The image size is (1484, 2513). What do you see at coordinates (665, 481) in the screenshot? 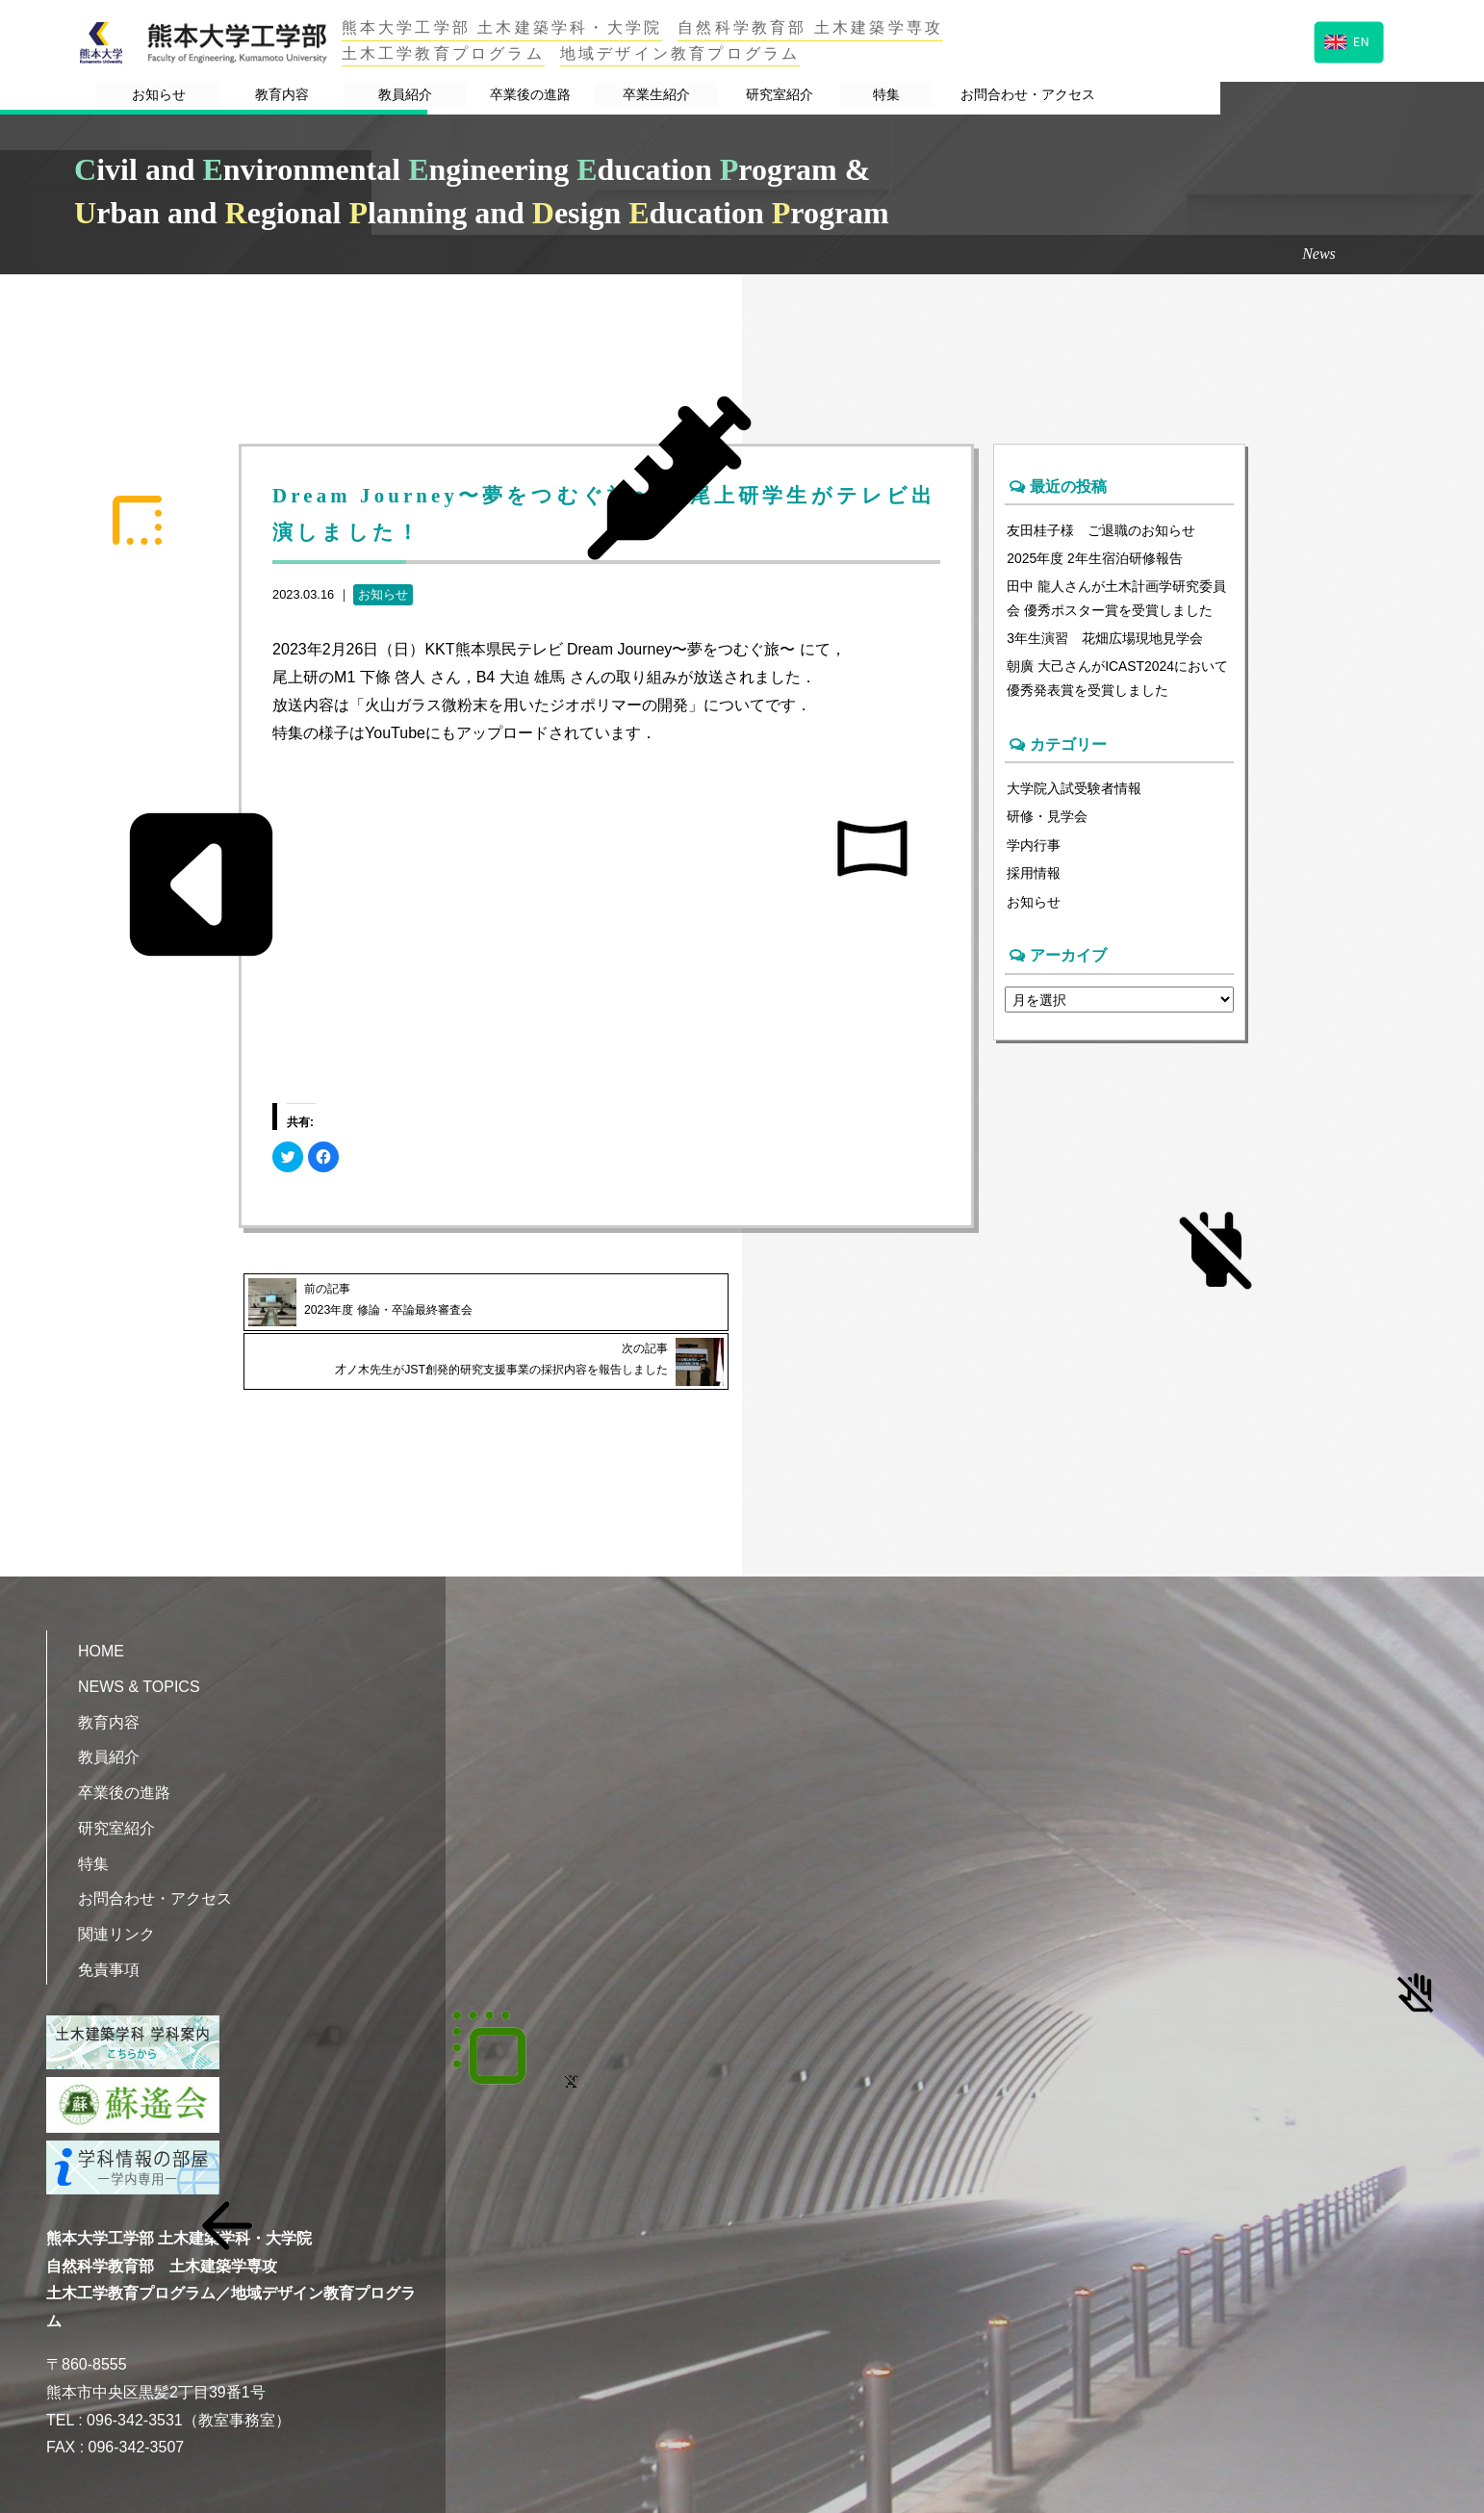
I see `access medical or health-related features` at bounding box center [665, 481].